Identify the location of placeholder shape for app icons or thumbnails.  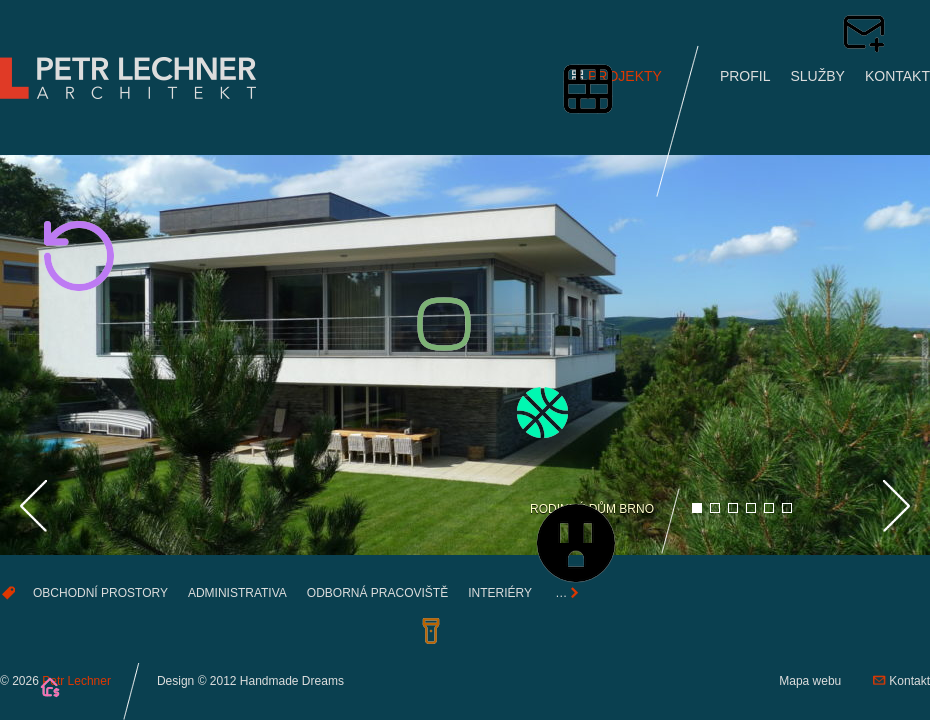
(444, 324).